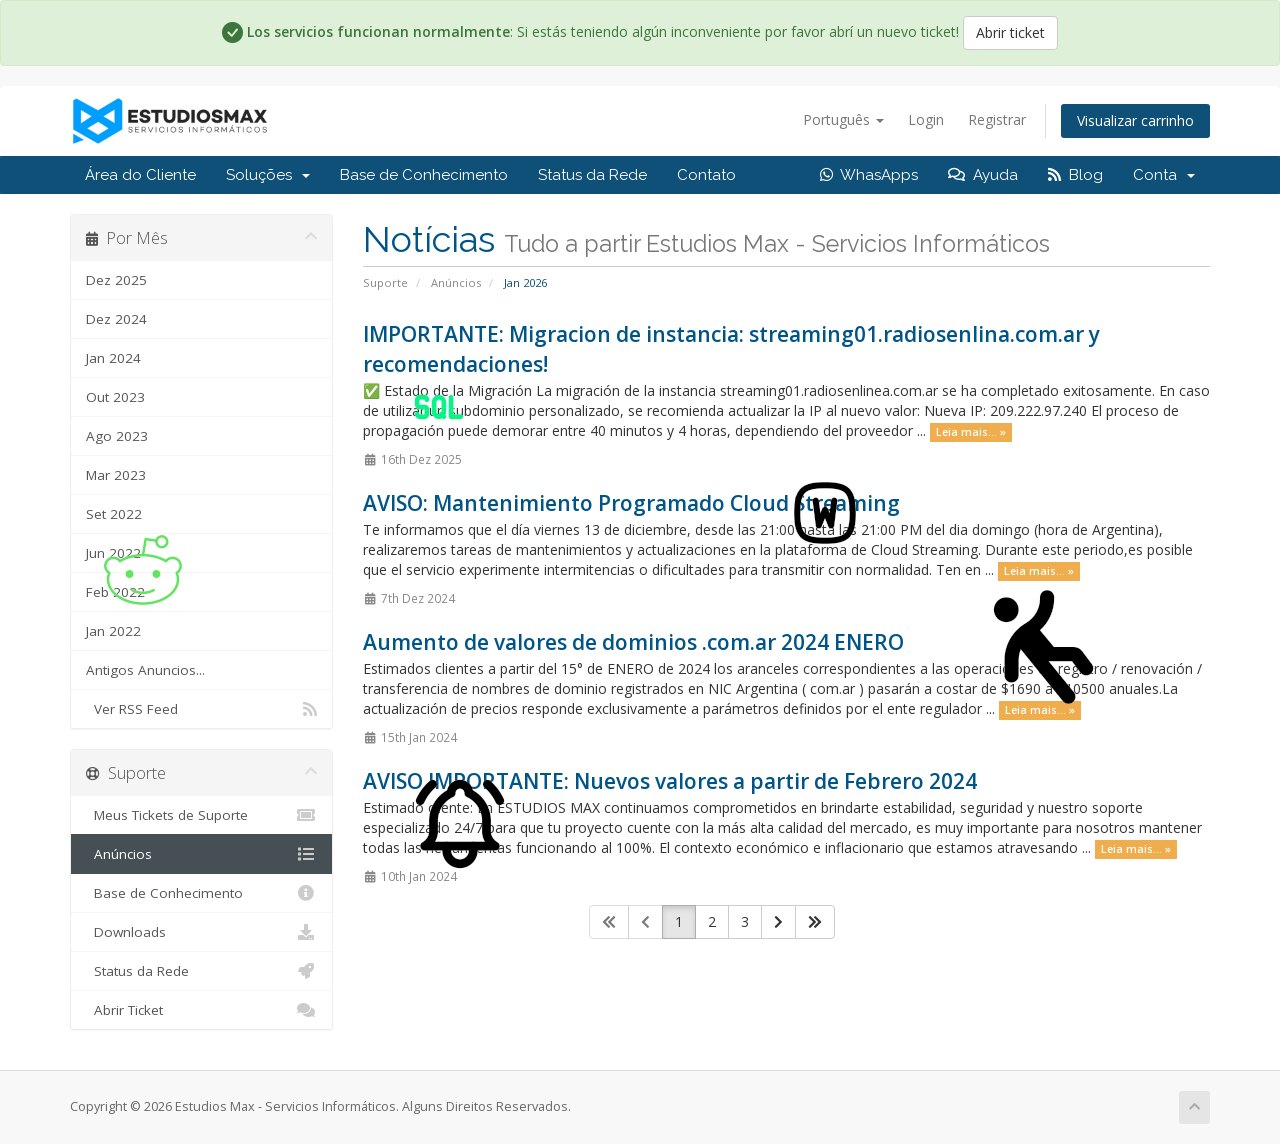 This screenshot has width=1280, height=1144. What do you see at coordinates (460, 824) in the screenshot?
I see `indicates new notifications or alerts` at bounding box center [460, 824].